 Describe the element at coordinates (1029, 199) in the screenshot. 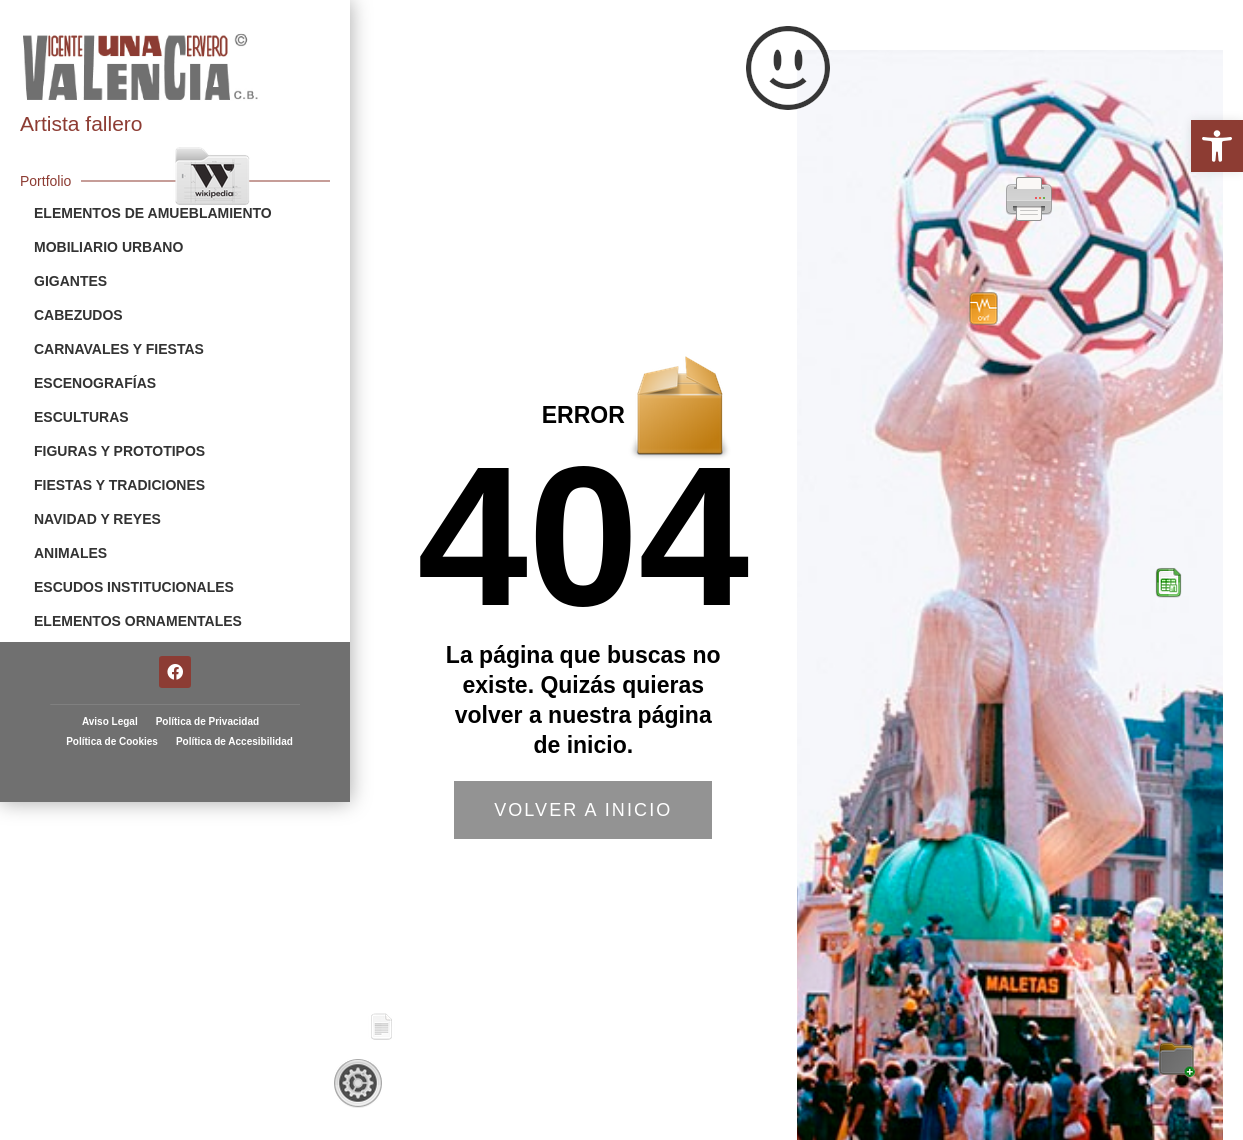

I see `access printer settings and devices` at that location.